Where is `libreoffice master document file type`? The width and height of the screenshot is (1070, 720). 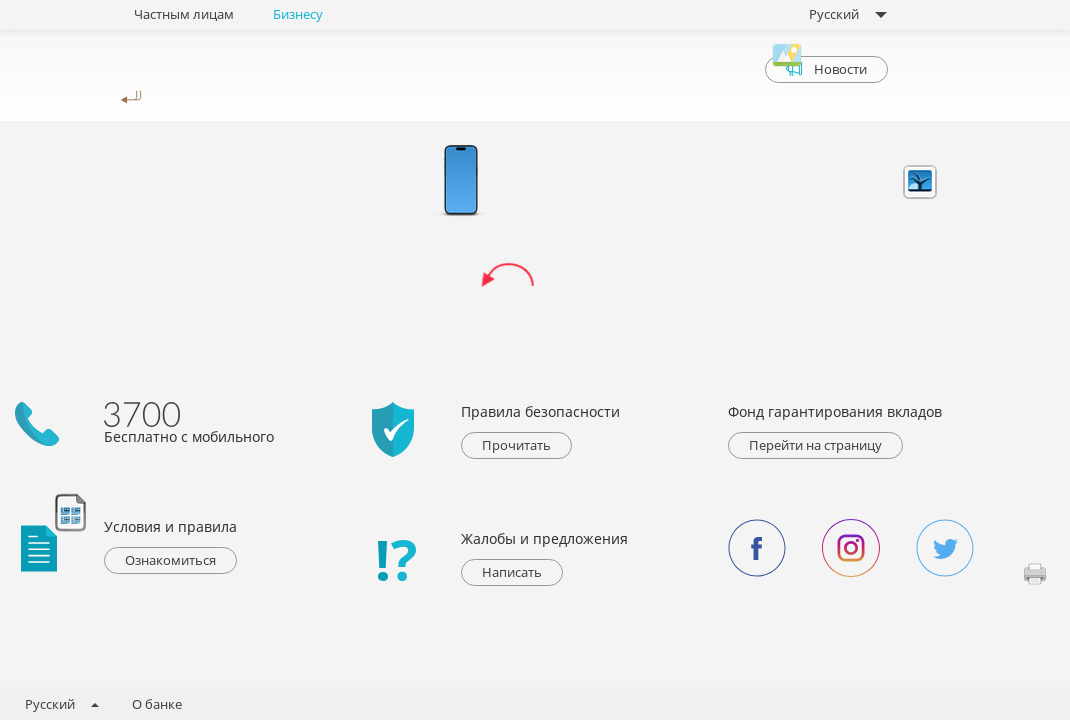 libreoffice master document file type is located at coordinates (70, 512).